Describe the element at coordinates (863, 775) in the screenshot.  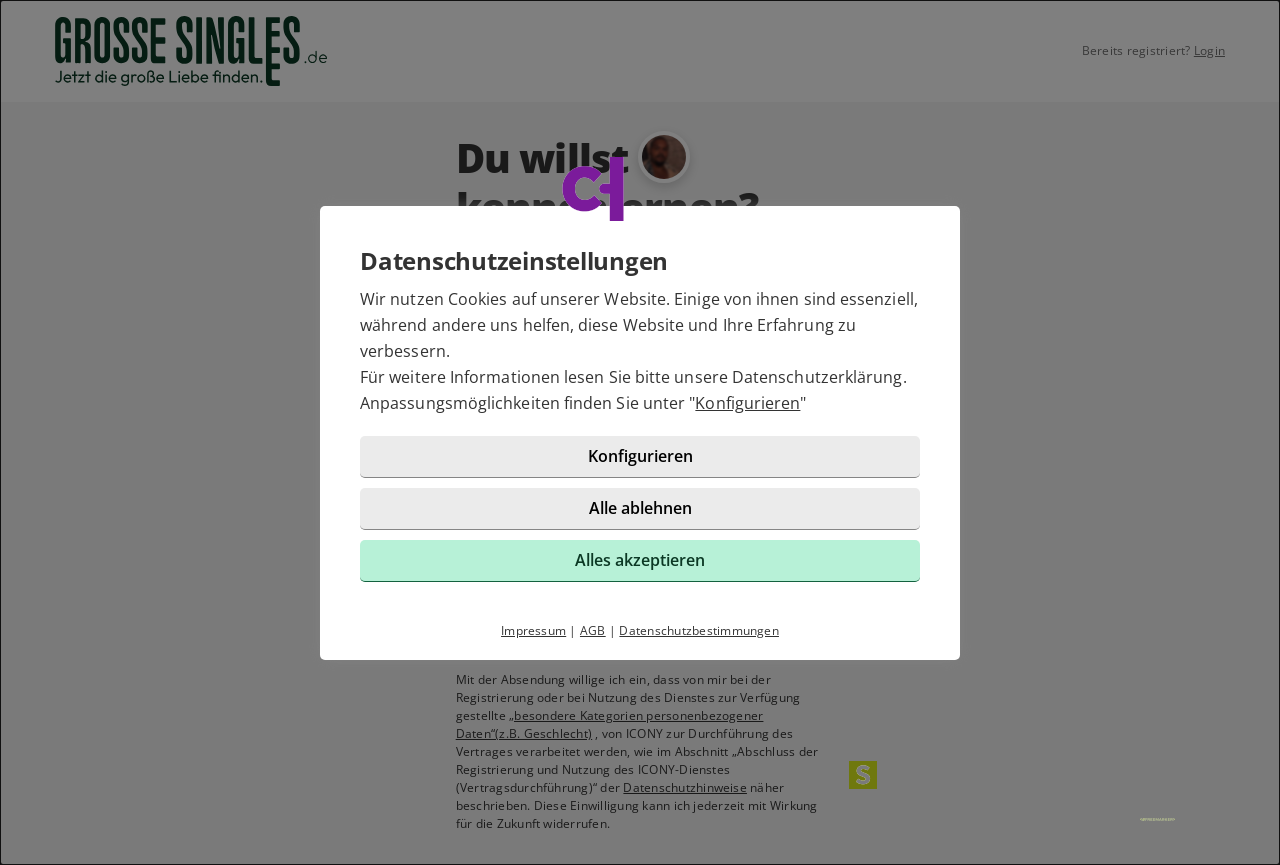
I see `semantic ui framework logo` at that location.